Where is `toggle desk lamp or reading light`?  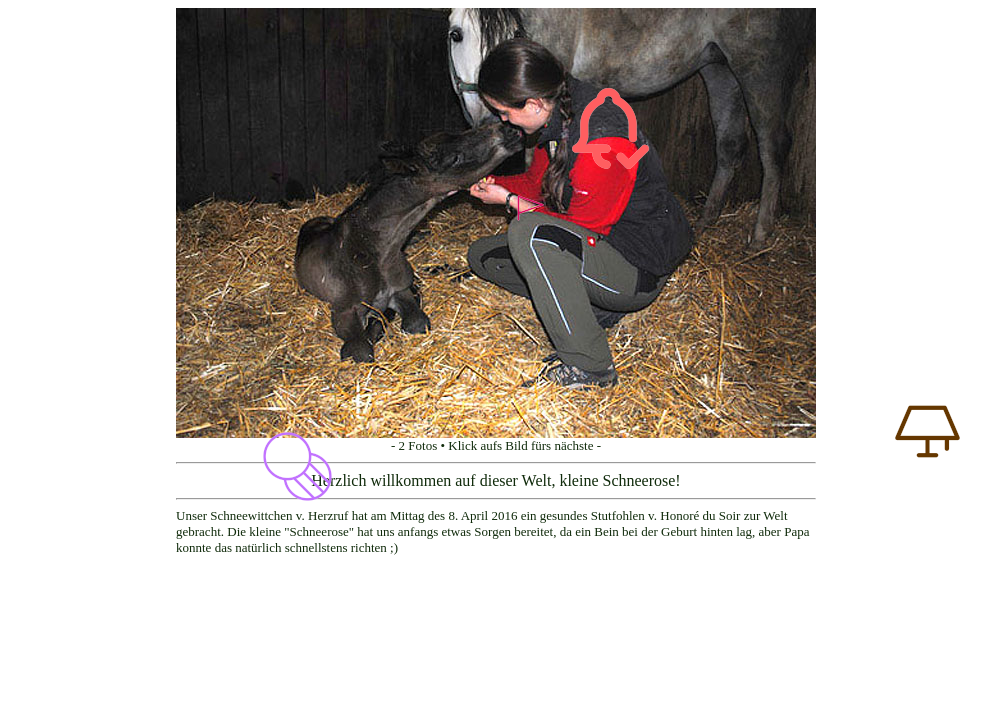 toggle desk lamp or reading light is located at coordinates (927, 431).